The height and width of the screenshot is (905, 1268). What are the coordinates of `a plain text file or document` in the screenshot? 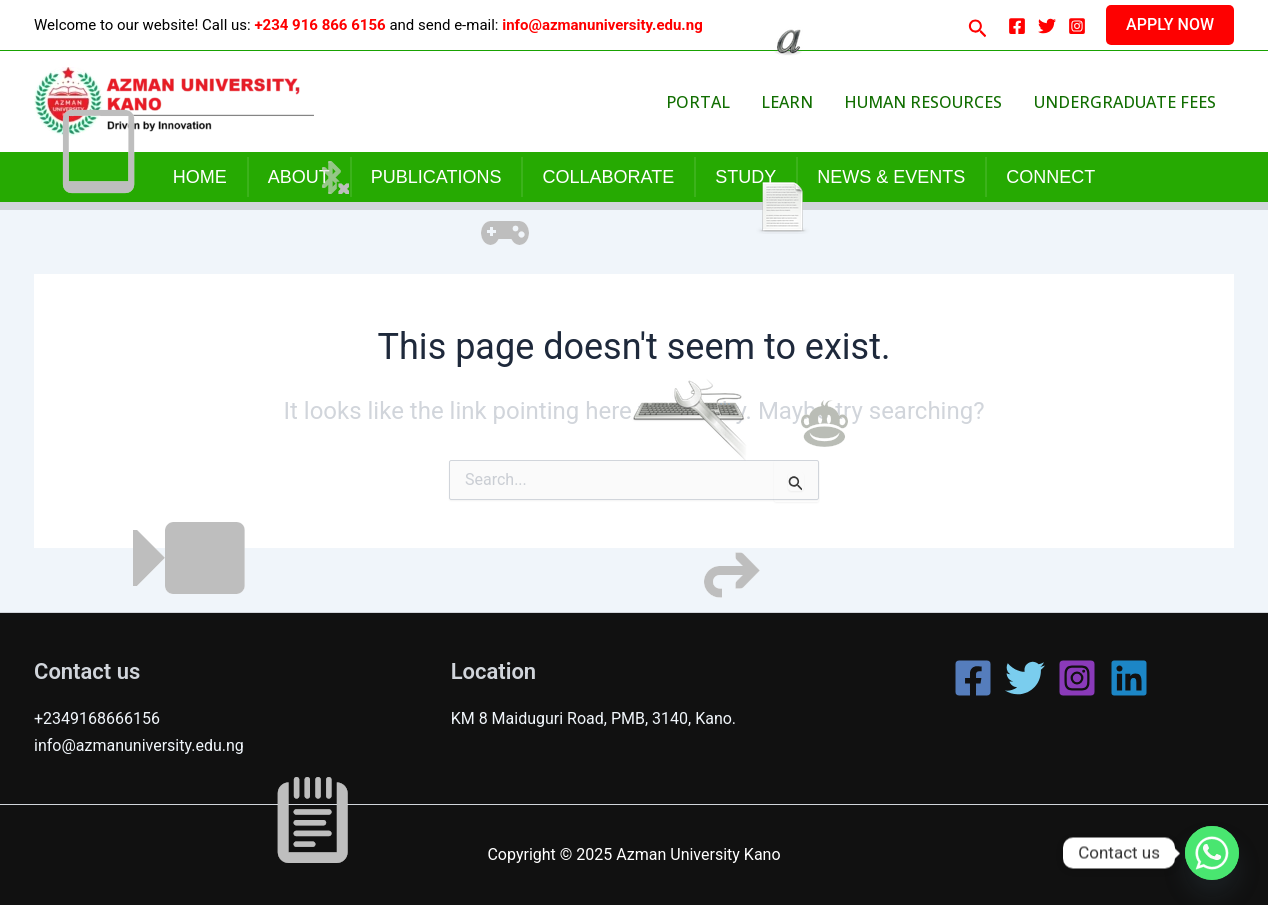 It's located at (783, 206).